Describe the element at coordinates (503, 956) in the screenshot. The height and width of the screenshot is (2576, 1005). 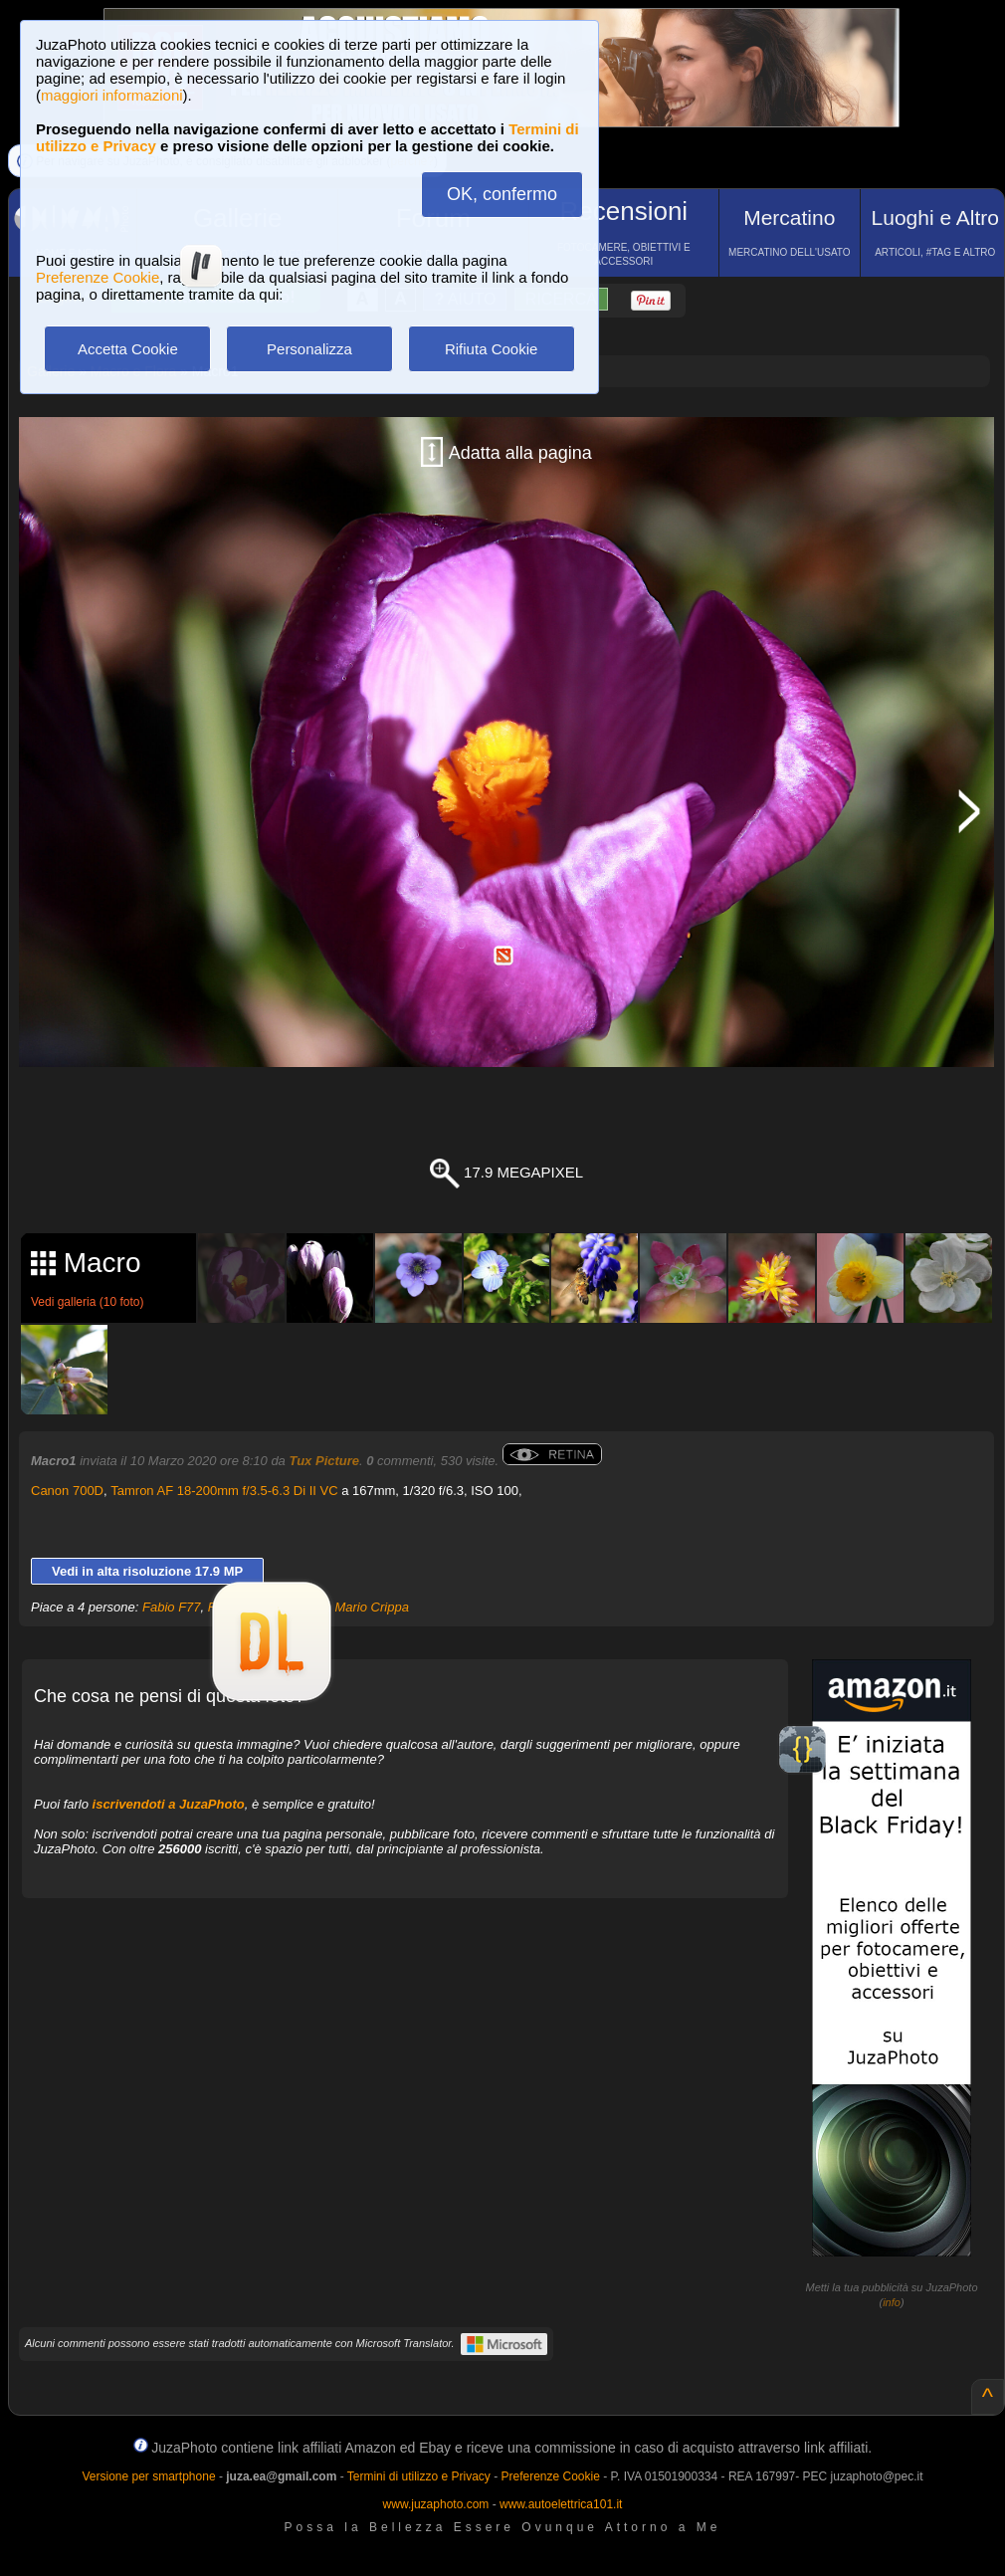
I see `launch Dota 2 game` at that location.